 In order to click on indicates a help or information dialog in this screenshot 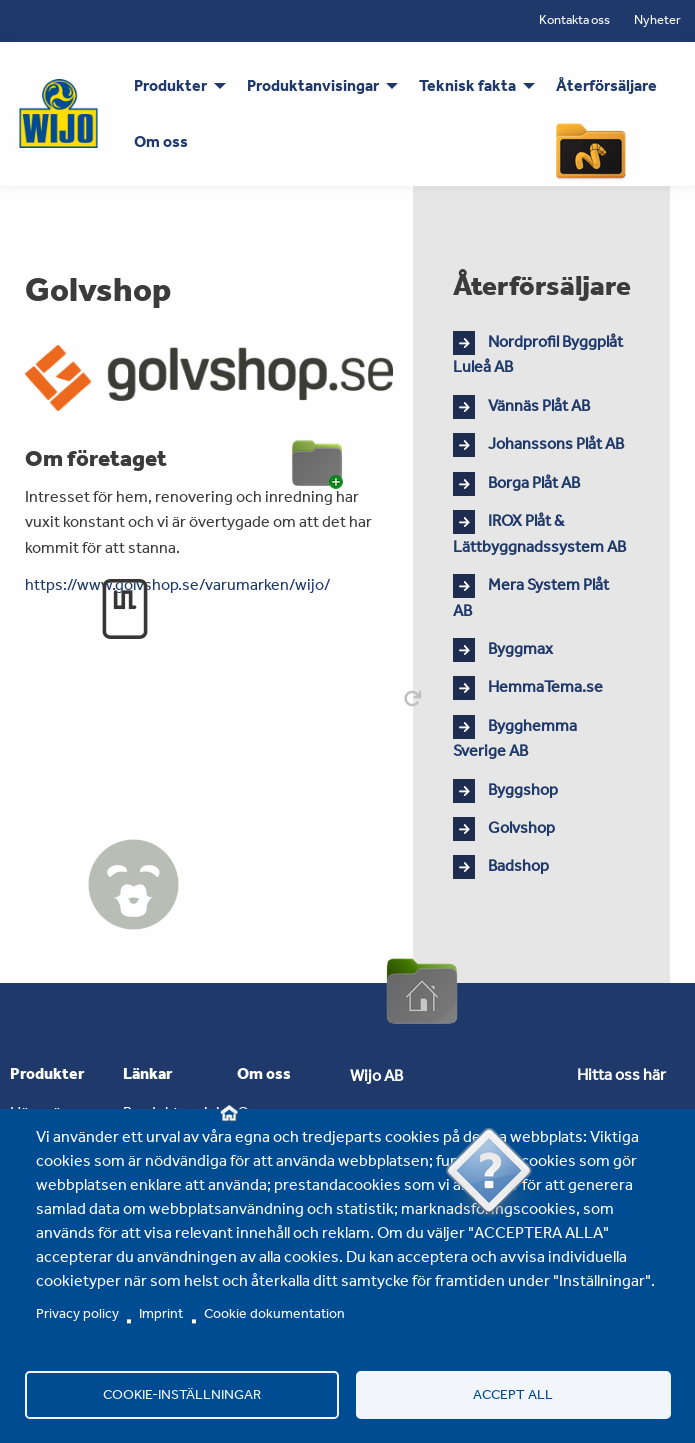, I will do `click(489, 1172)`.